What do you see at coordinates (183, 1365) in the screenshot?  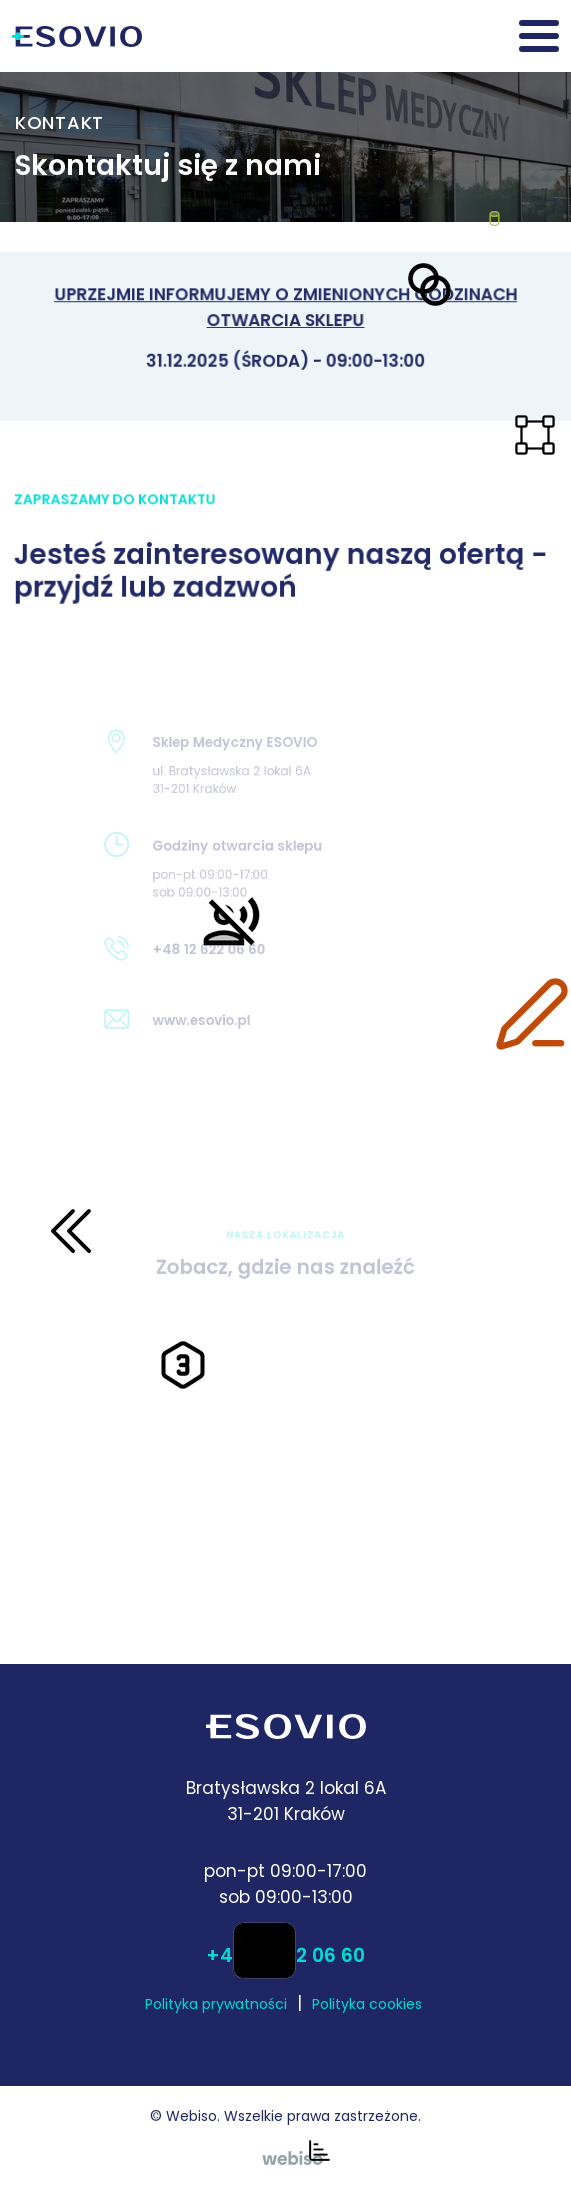 I see `step 3 in a multi-step process` at bounding box center [183, 1365].